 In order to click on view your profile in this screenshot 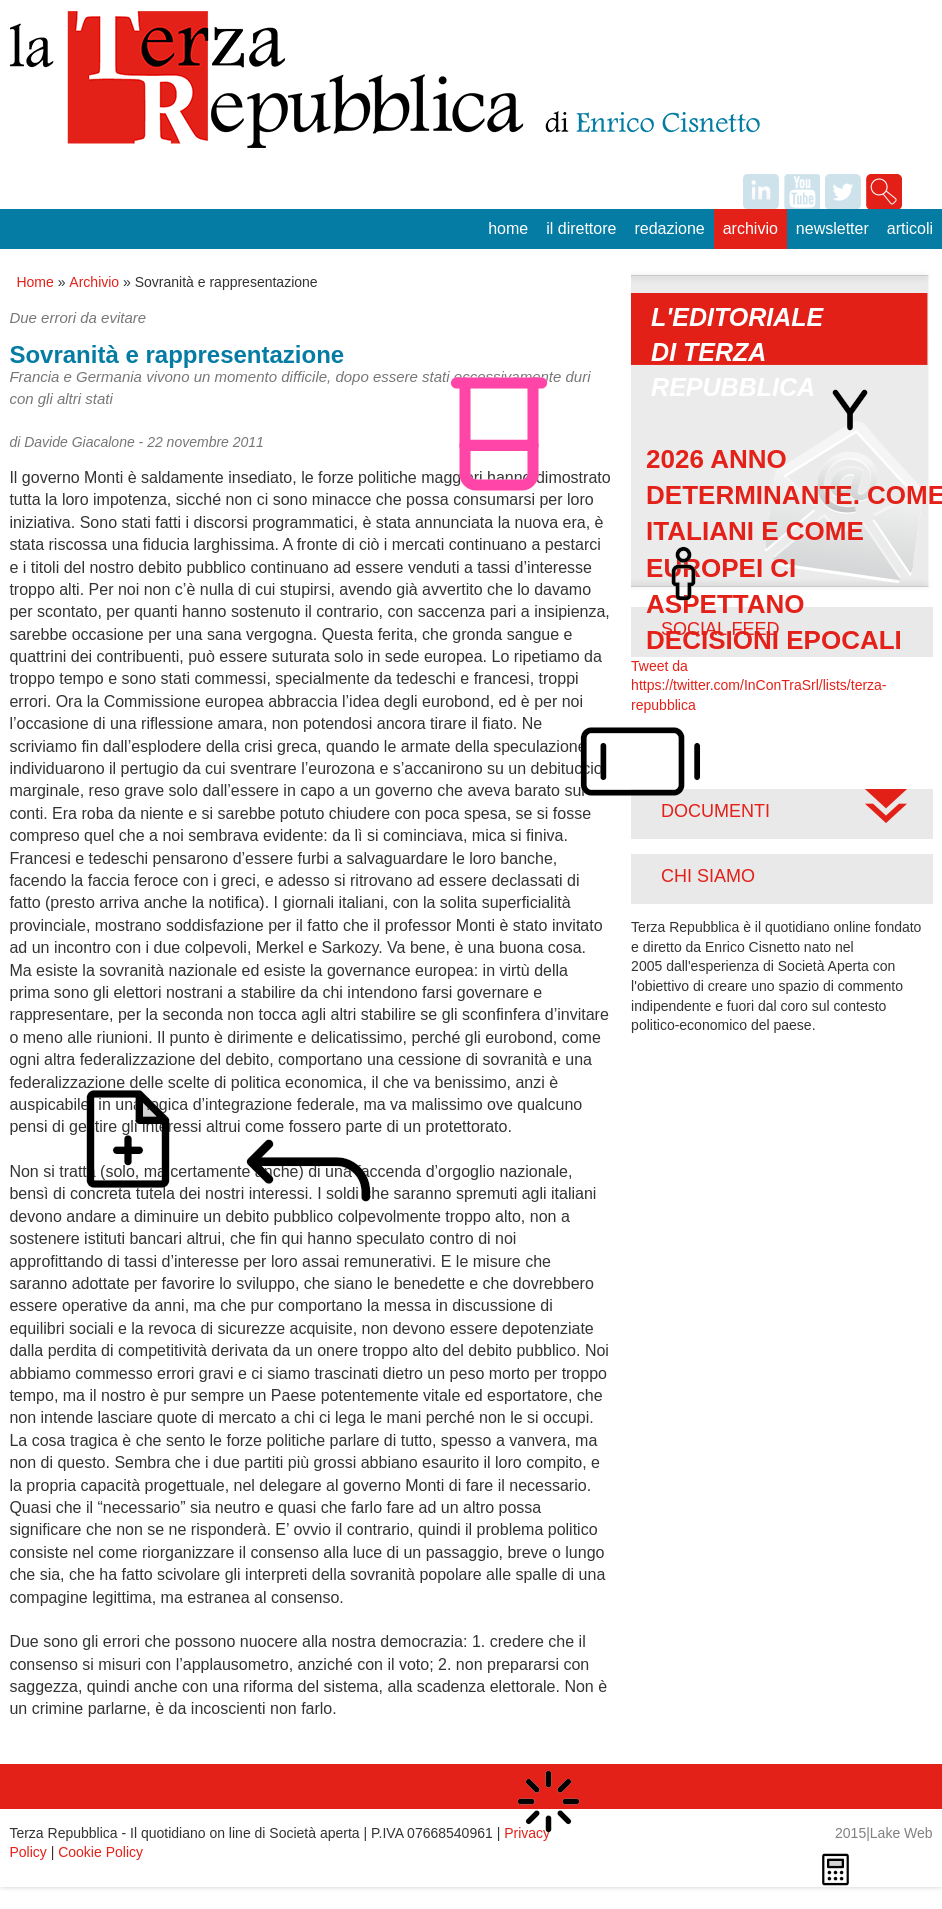, I will do `click(683, 574)`.